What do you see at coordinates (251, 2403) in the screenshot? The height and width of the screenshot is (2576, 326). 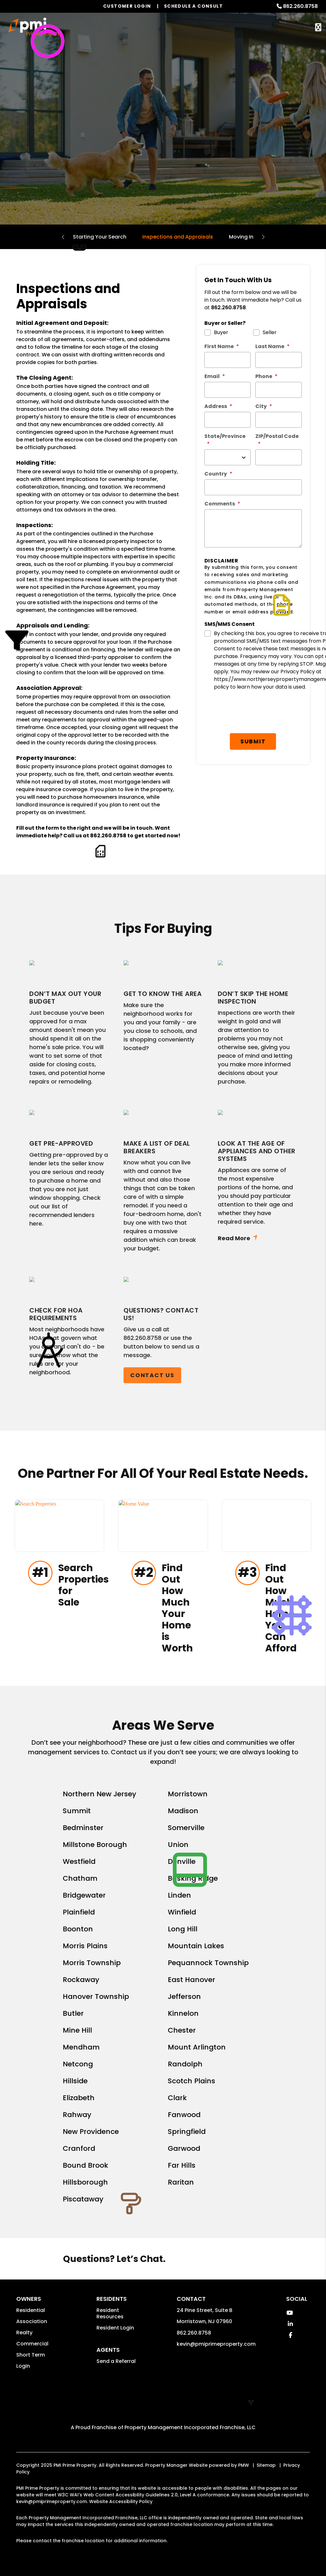 I see `view alternative routes` at bounding box center [251, 2403].